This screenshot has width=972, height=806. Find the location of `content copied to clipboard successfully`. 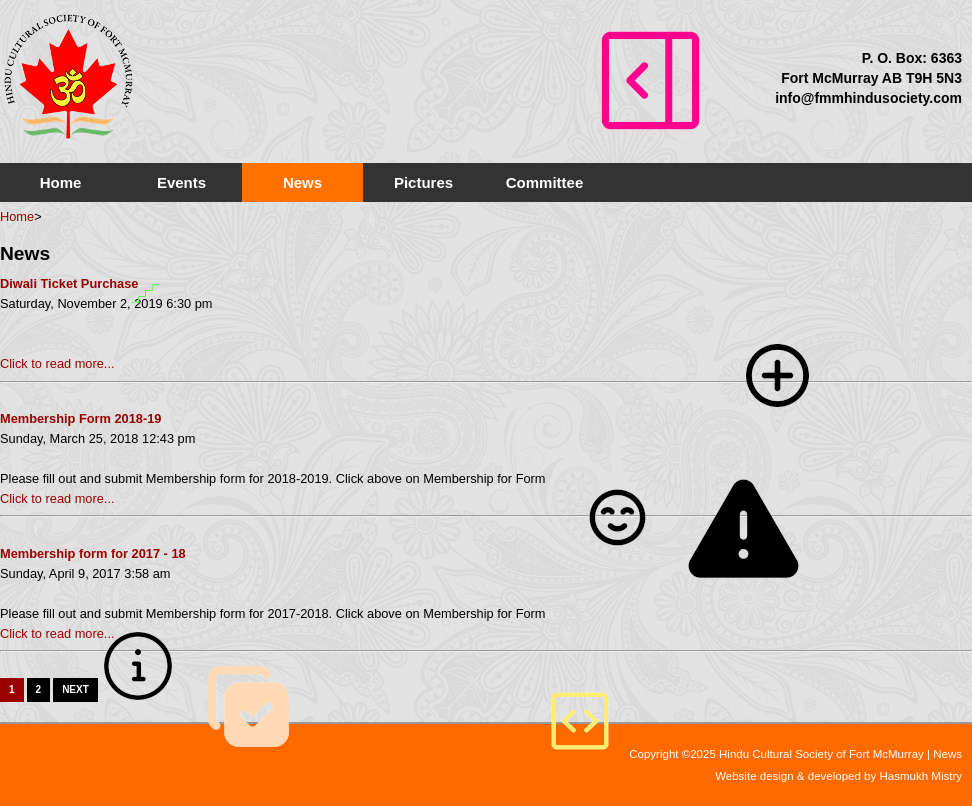

content copied to clipboard successfully is located at coordinates (248, 706).